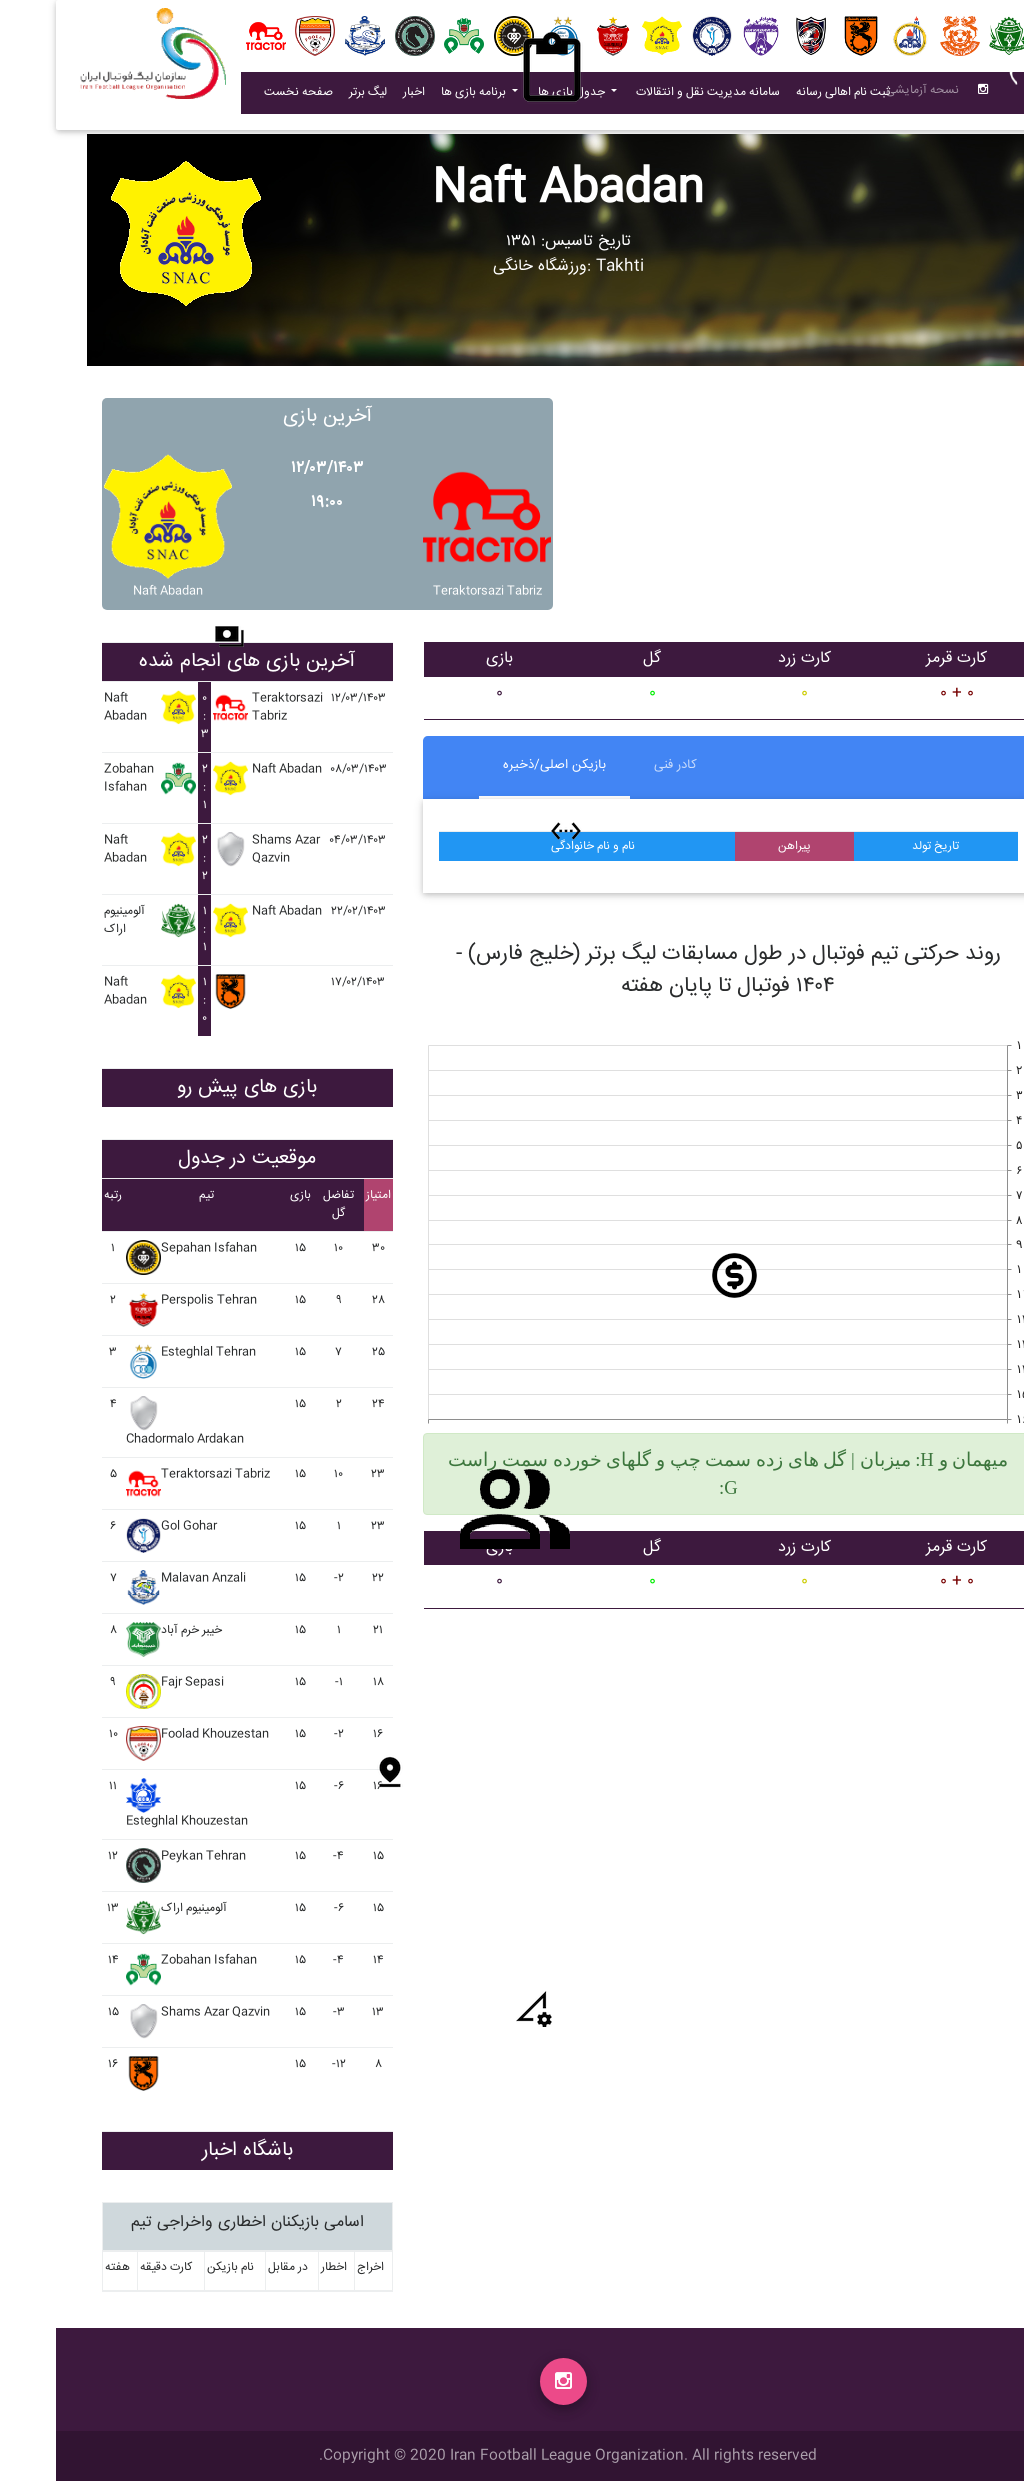  Describe the element at coordinates (229, 636) in the screenshot. I see `access payment methods` at that location.